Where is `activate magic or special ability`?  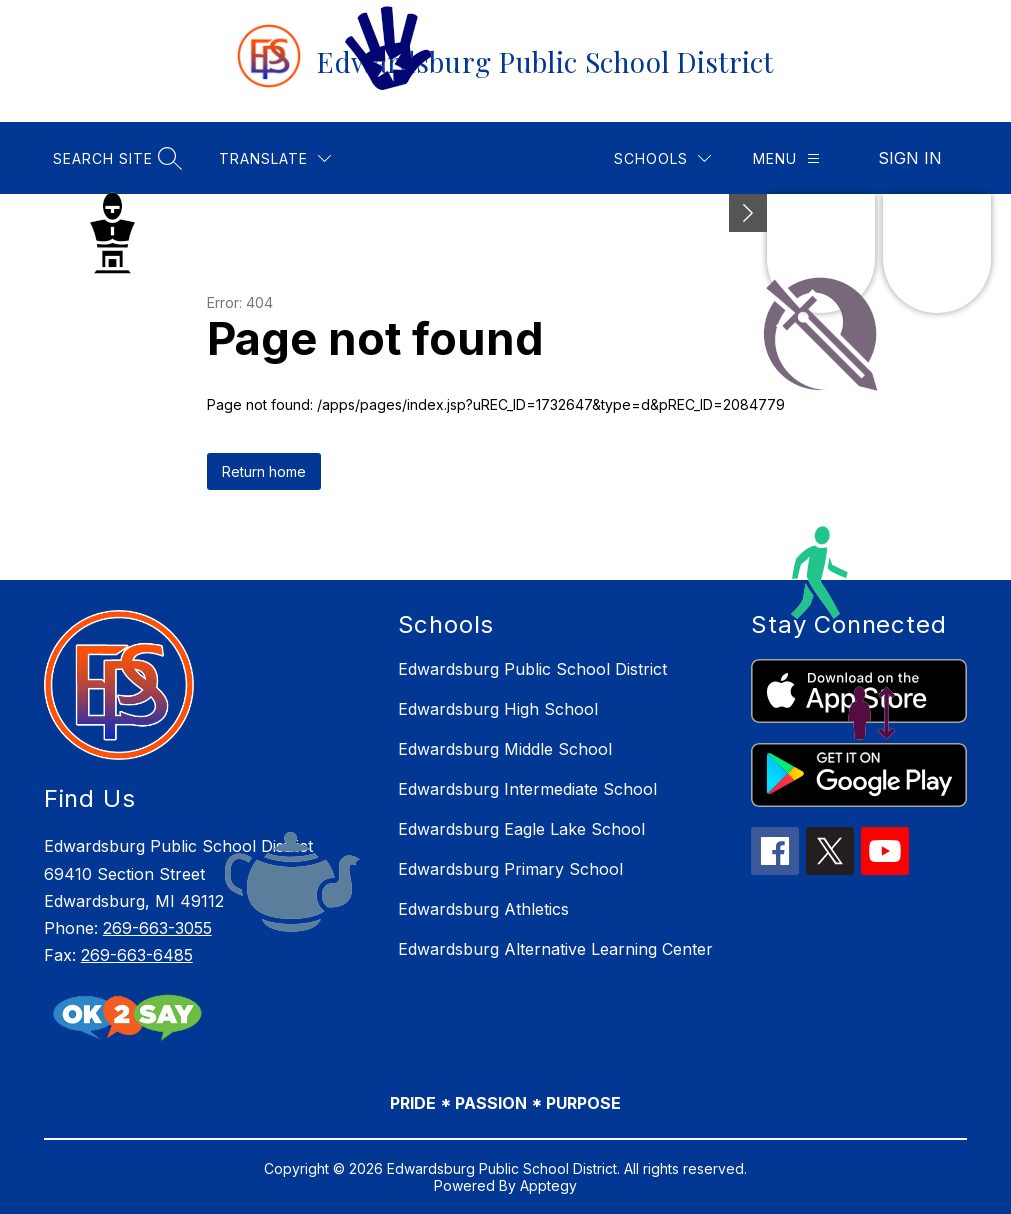 activate magic or special ability is located at coordinates (389, 50).